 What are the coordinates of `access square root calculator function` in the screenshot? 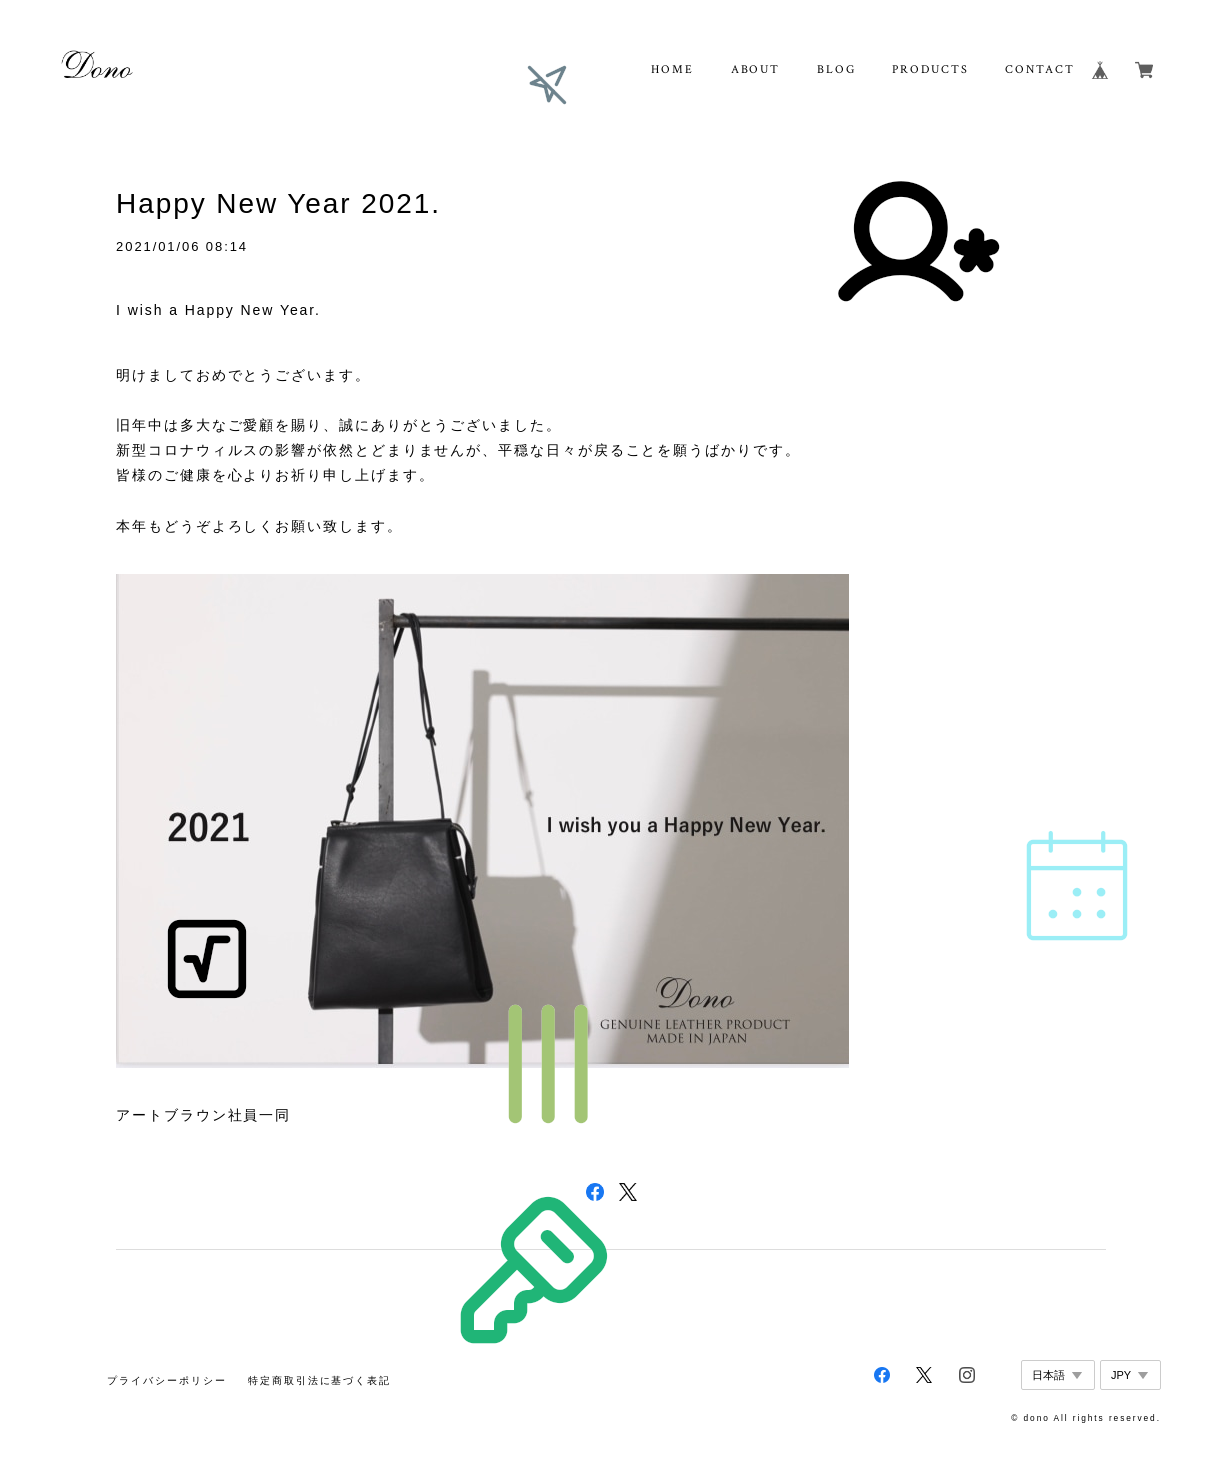 It's located at (207, 959).